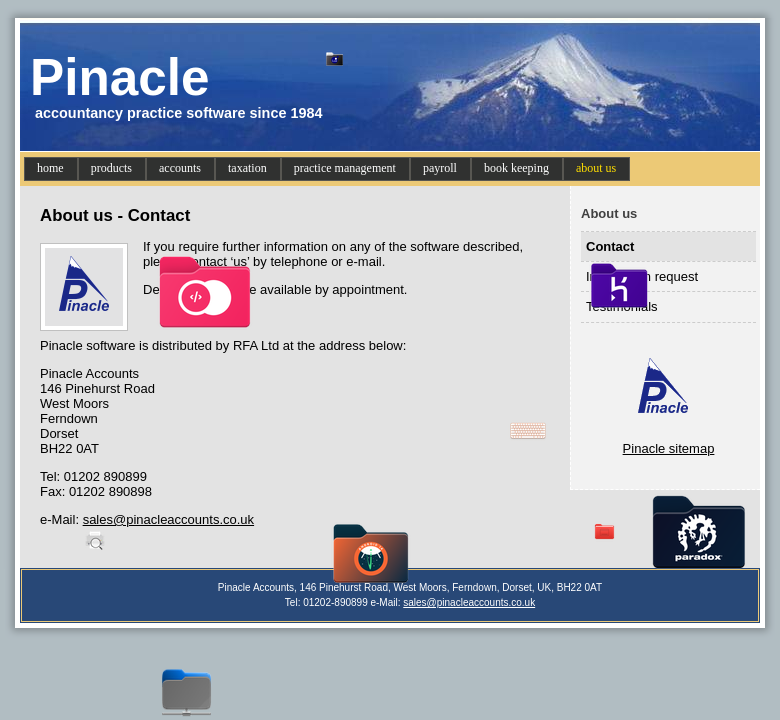  I want to click on open desktop folder, so click(604, 531).